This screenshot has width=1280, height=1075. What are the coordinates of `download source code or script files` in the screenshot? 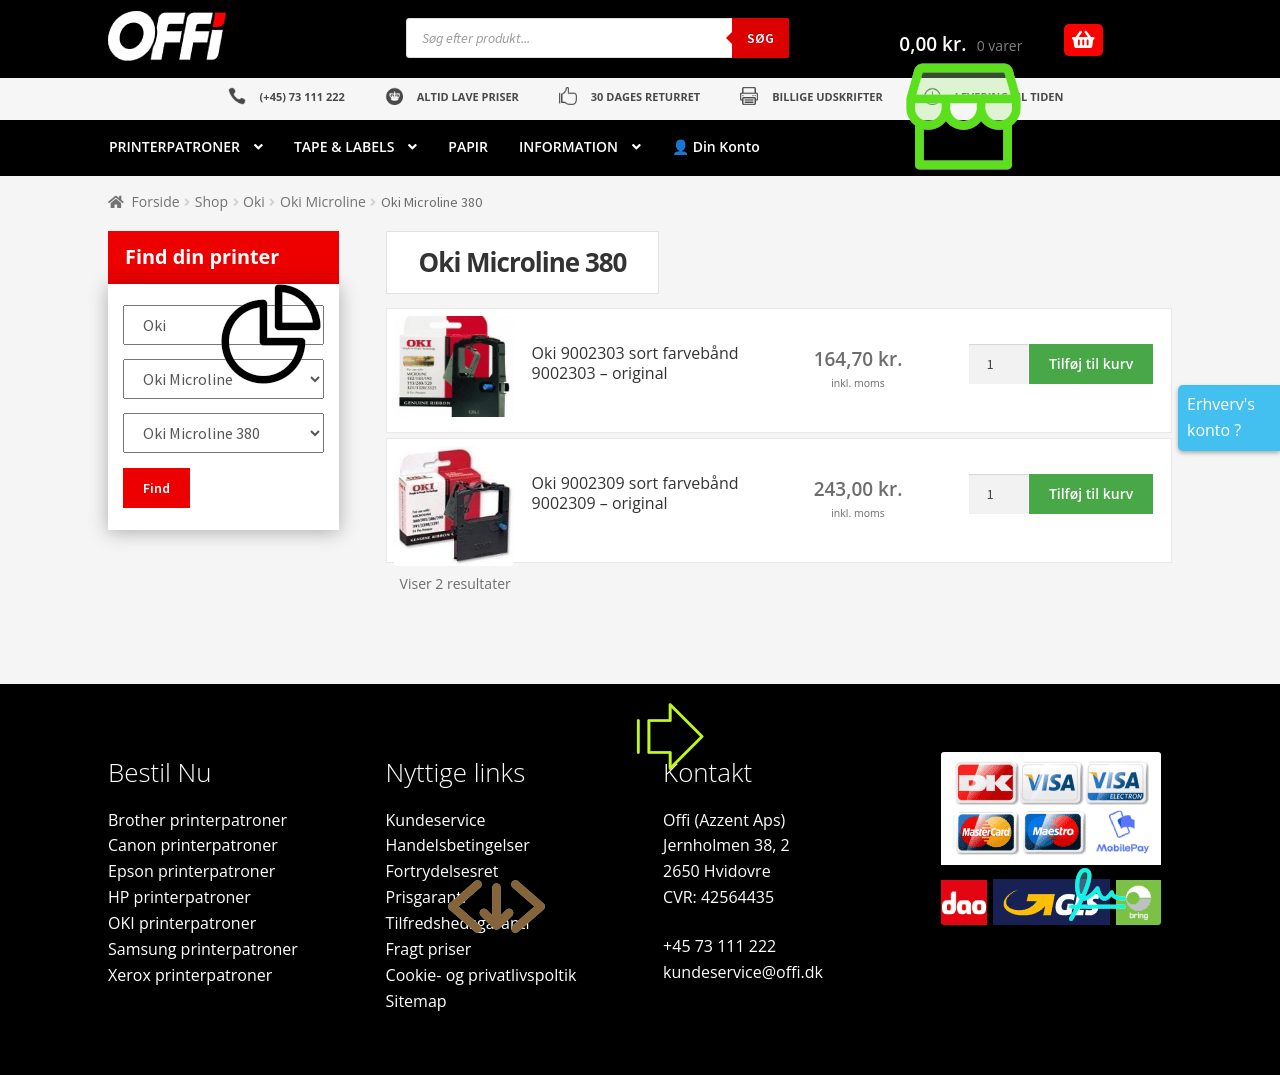 It's located at (496, 906).